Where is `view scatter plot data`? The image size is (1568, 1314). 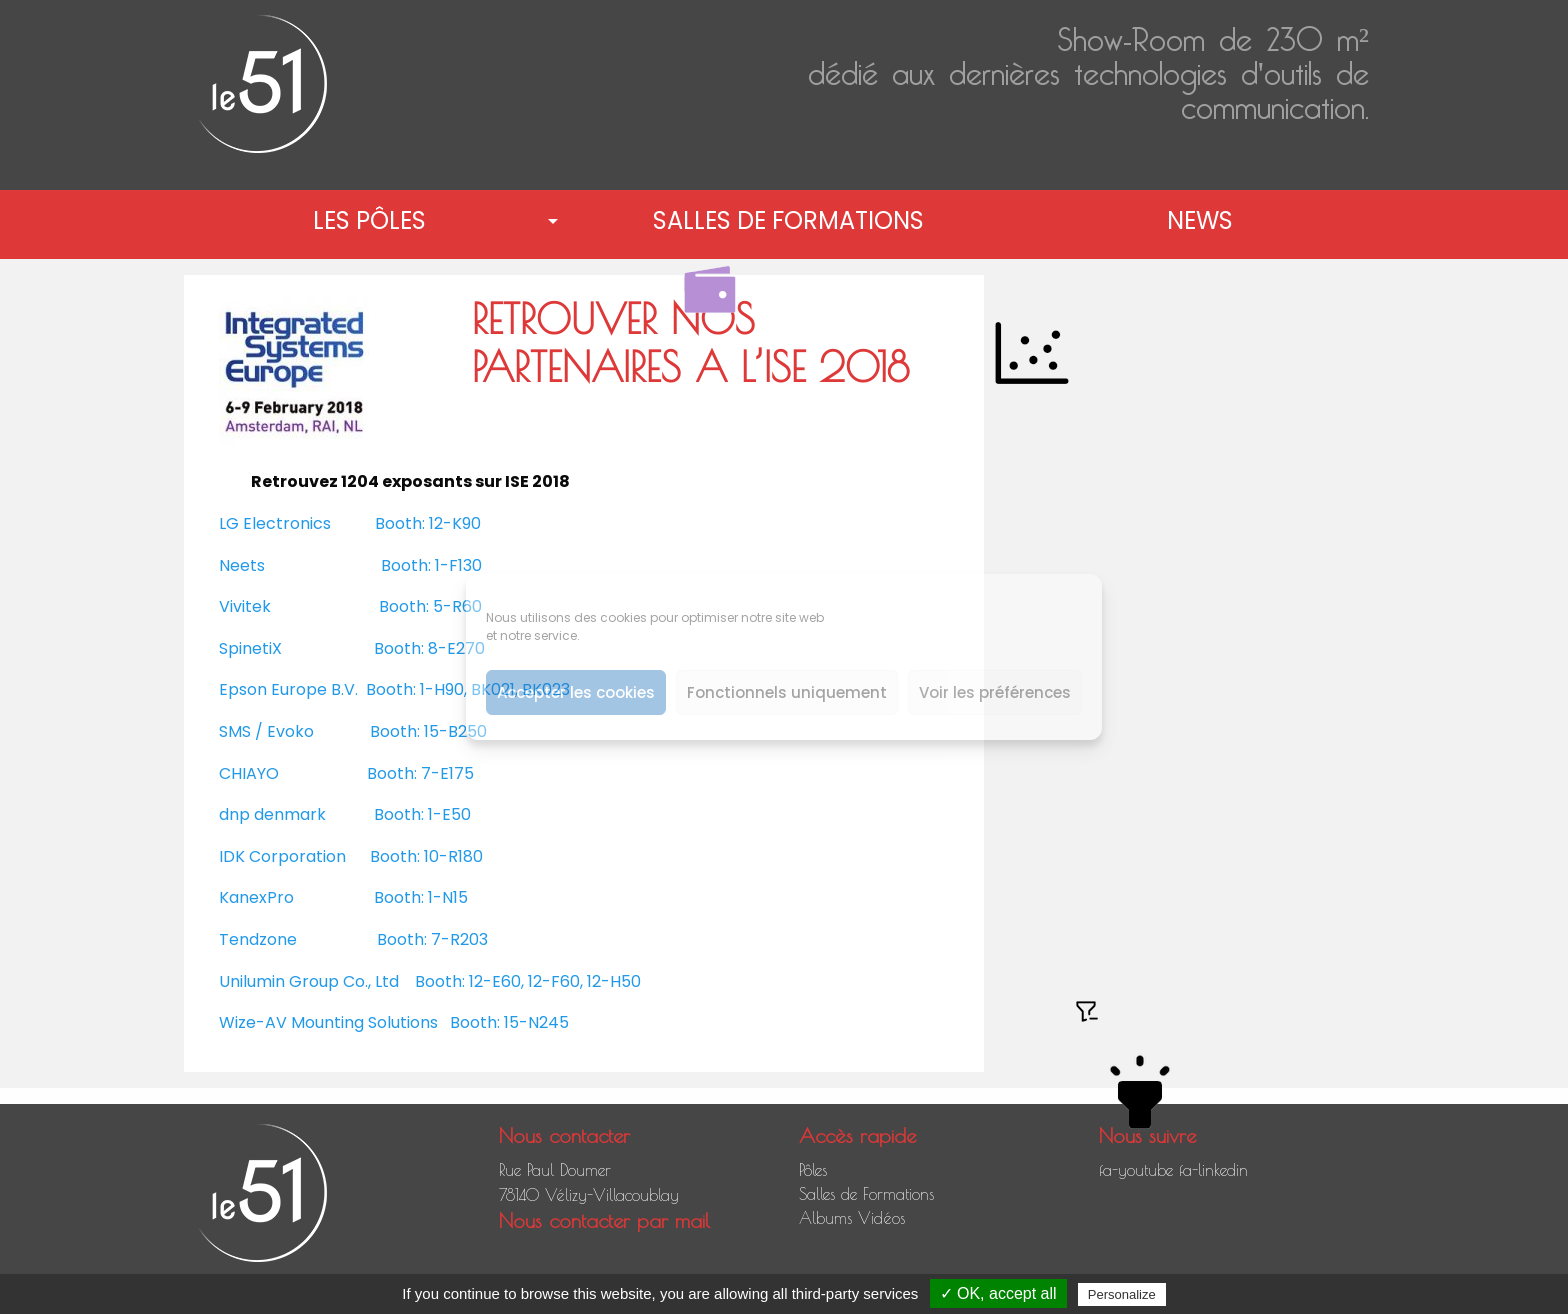
view scatter plot data is located at coordinates (1032, 353).